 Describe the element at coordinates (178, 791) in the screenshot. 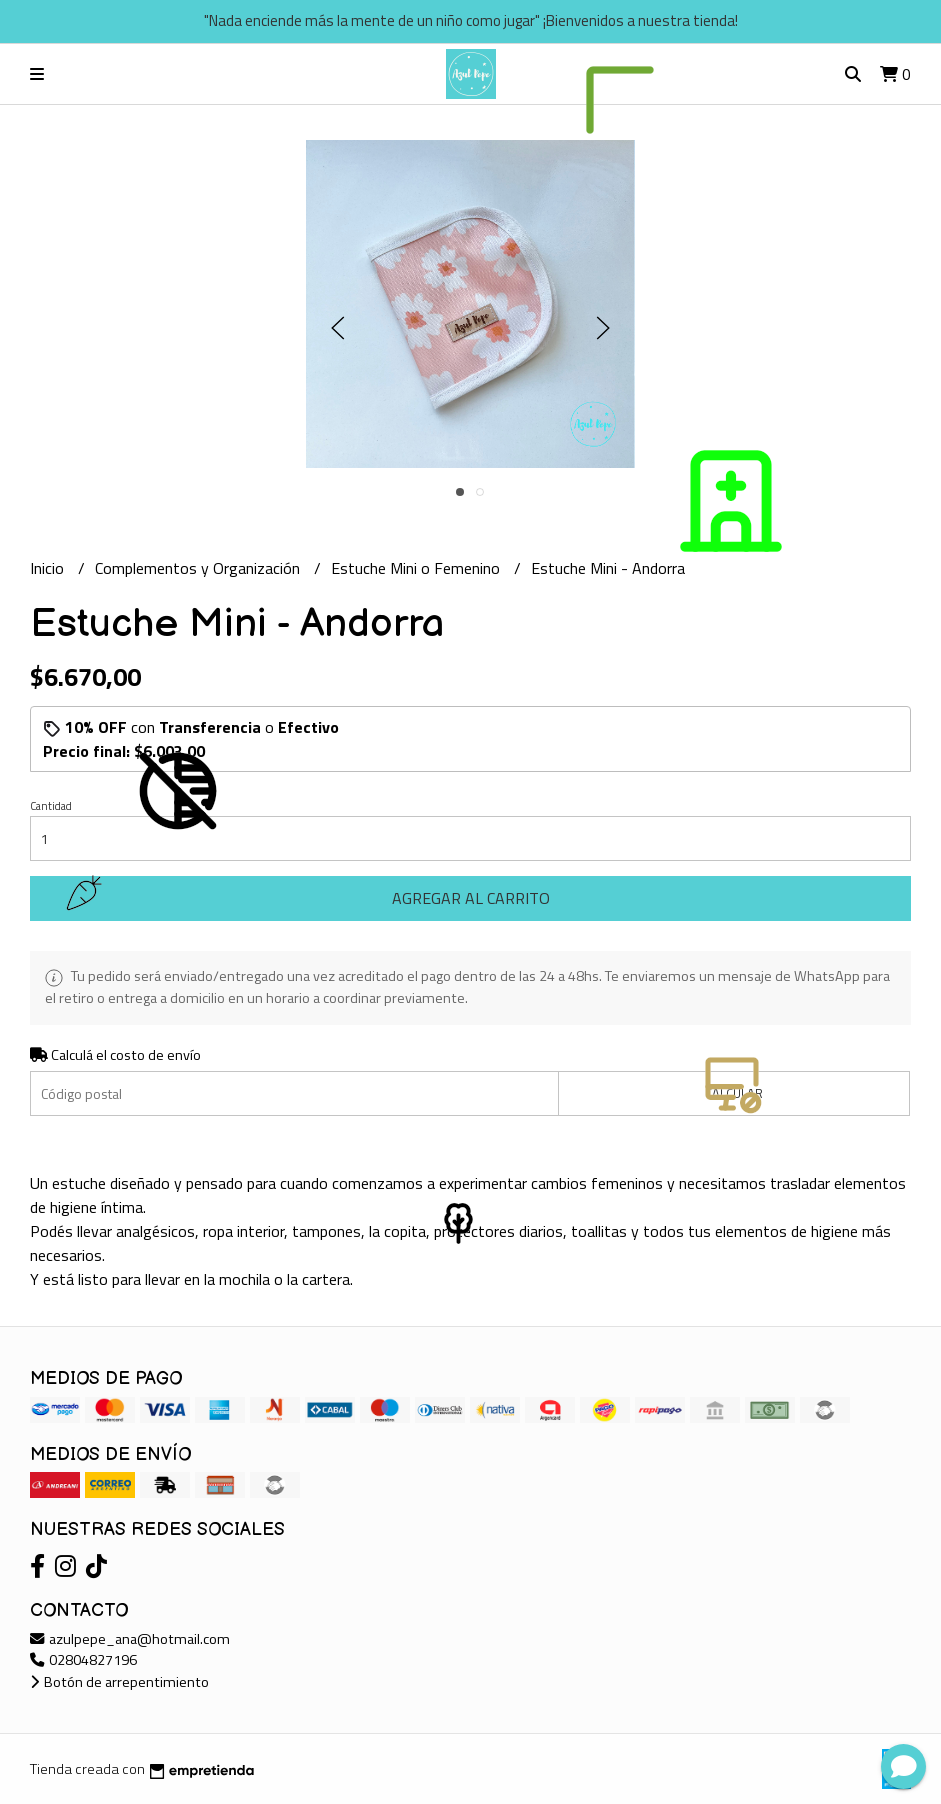

I see `disable blur effect` at that location.